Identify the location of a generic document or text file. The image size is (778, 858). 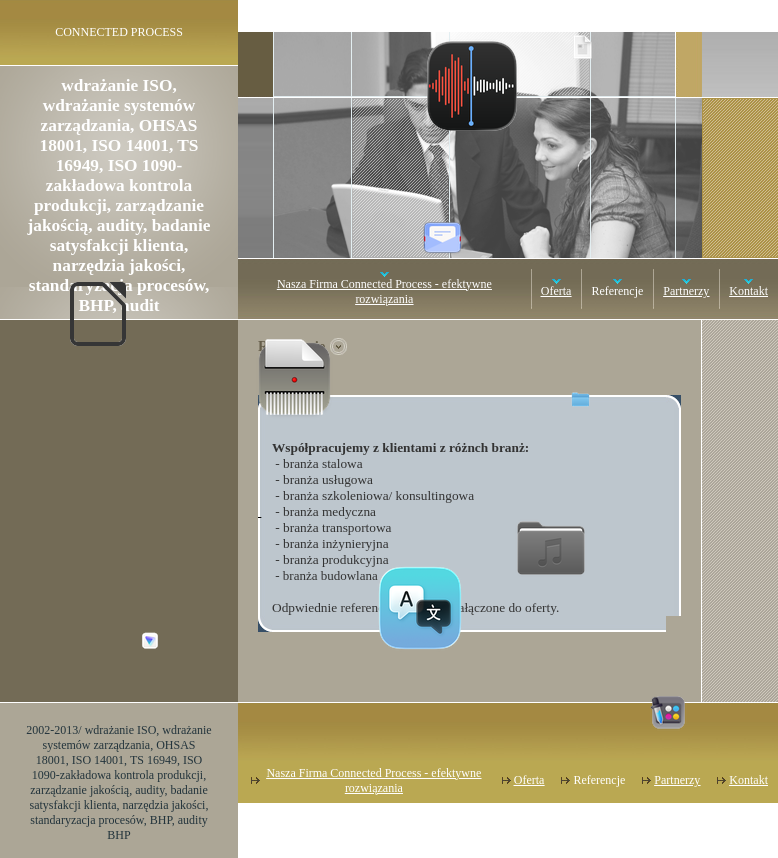
(582, 47).